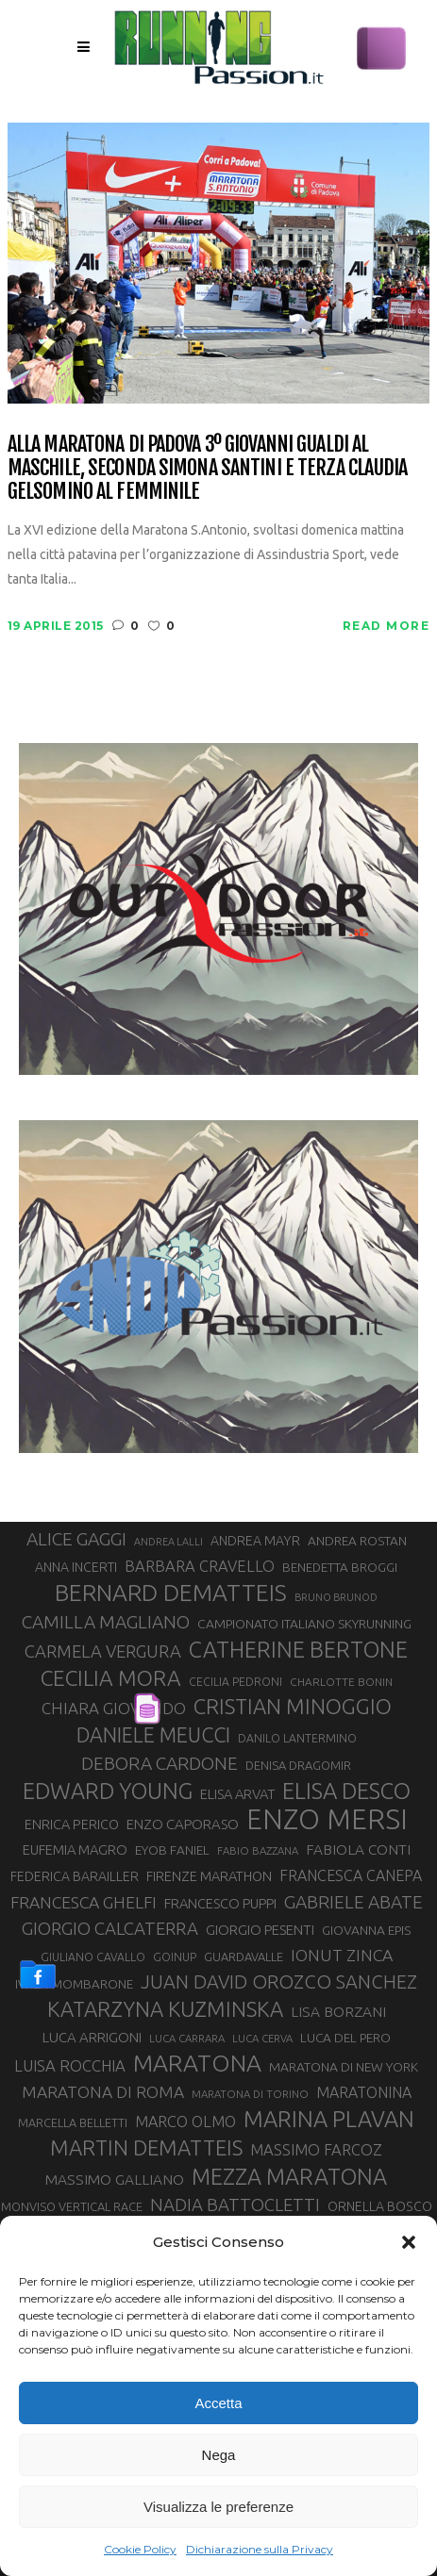  I want to click on libreoffice base database file, so click(147, 1709).